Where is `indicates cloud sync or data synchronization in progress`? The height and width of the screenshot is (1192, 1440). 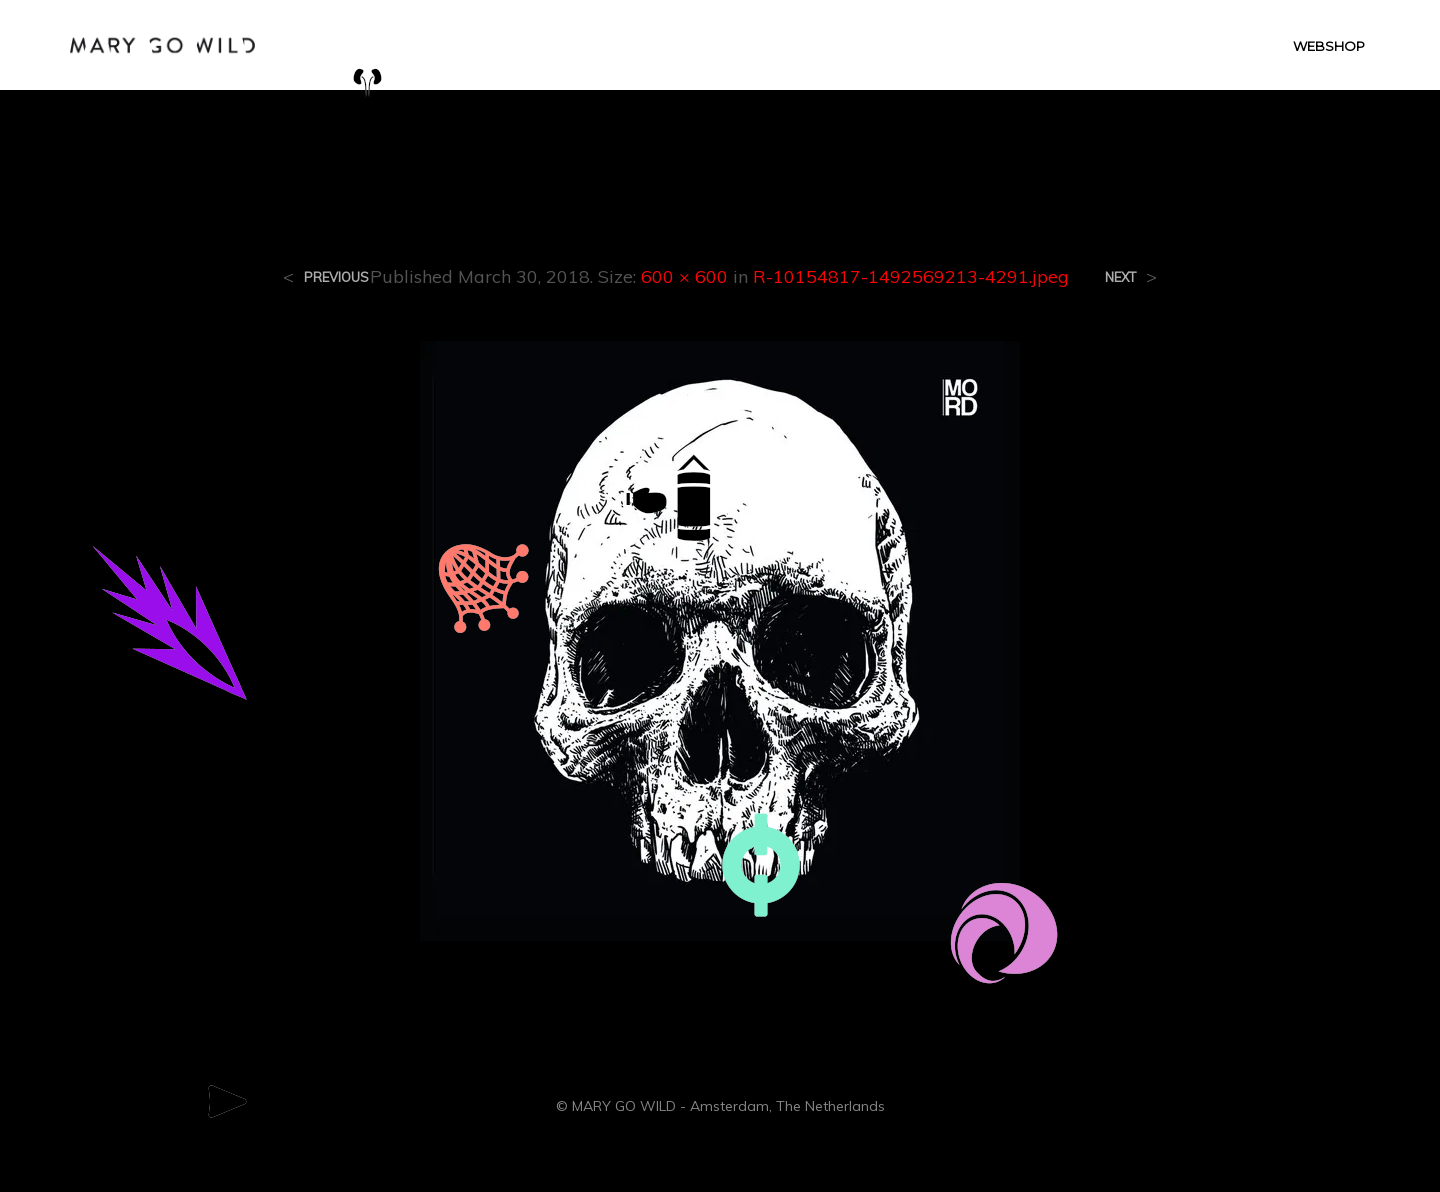
indicates cloud sync or data synchronization in progress is located at coordinates (1004, 933).